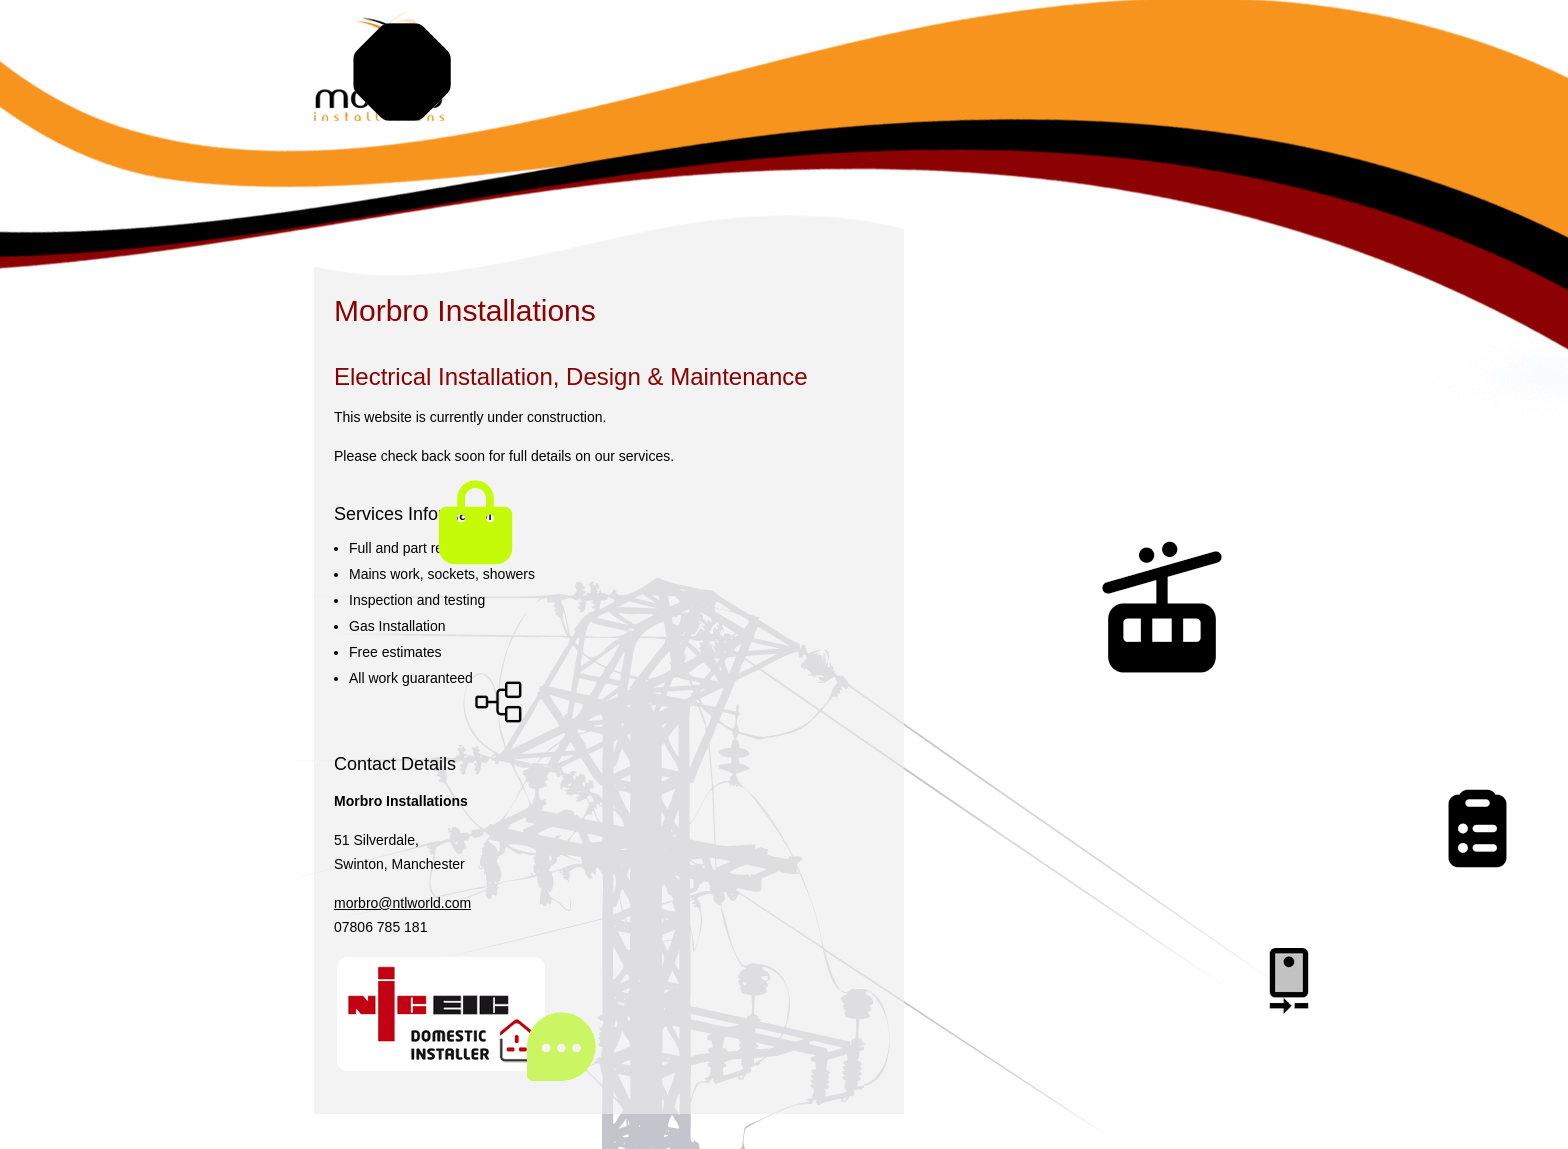  Describe the element at coordinates (501, 702) in the screenshot. I see `view hierarchical structure or organization` at that location.